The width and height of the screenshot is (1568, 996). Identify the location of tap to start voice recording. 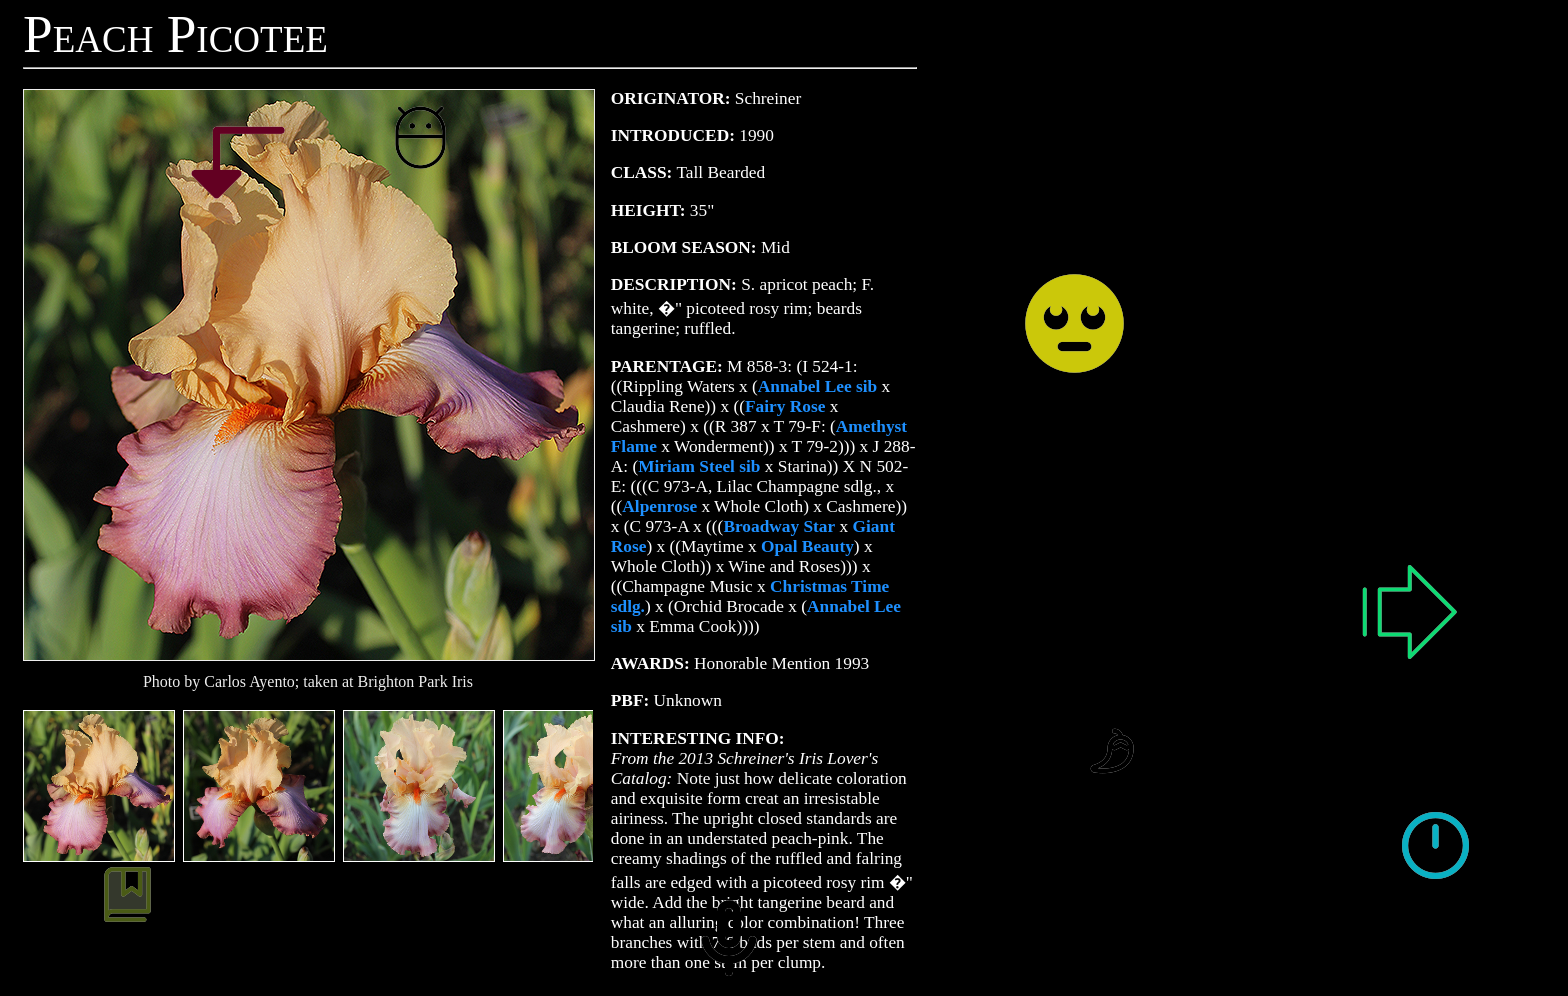
(729, 940).